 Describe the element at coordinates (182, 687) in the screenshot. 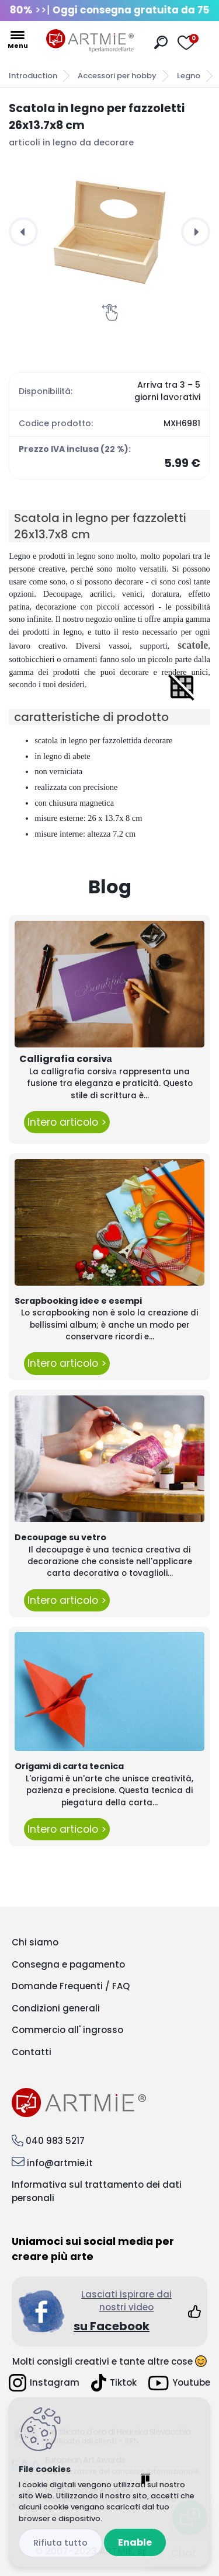

I see `disable grid view` at that location.